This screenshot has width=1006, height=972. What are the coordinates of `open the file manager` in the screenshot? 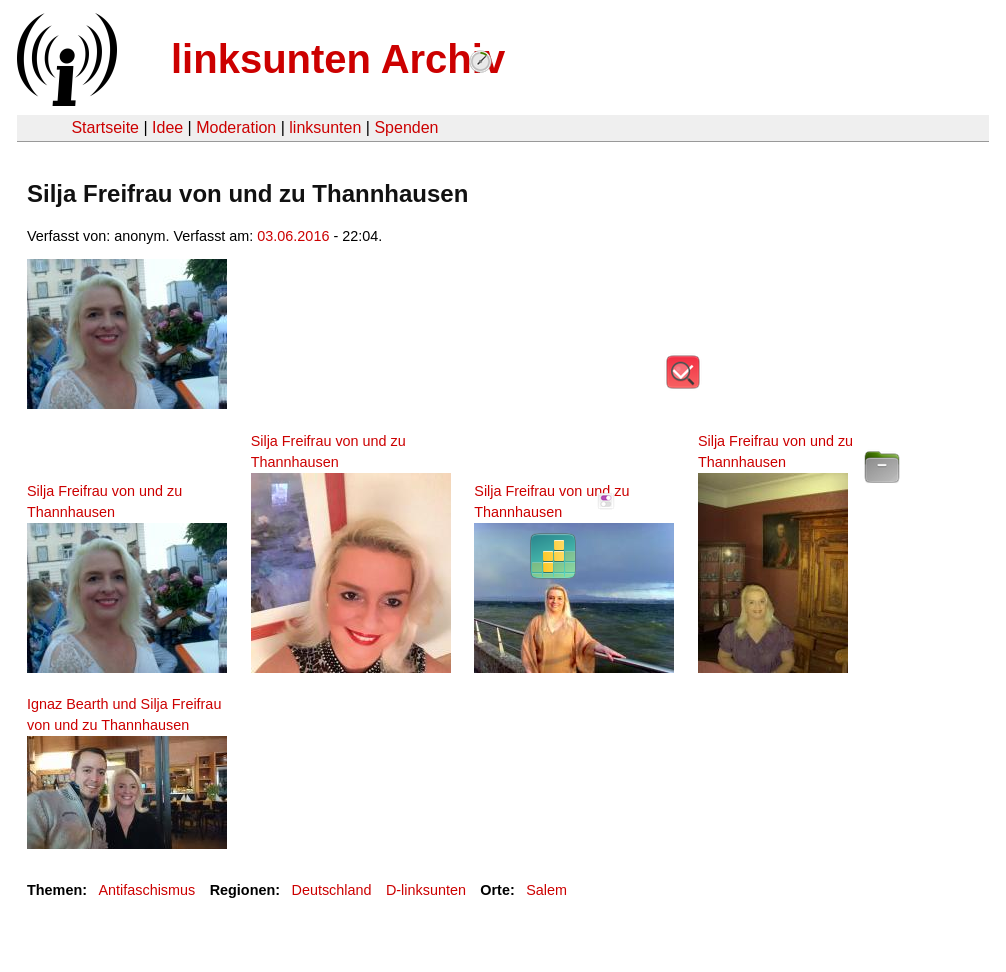 It's located at (882, 467).